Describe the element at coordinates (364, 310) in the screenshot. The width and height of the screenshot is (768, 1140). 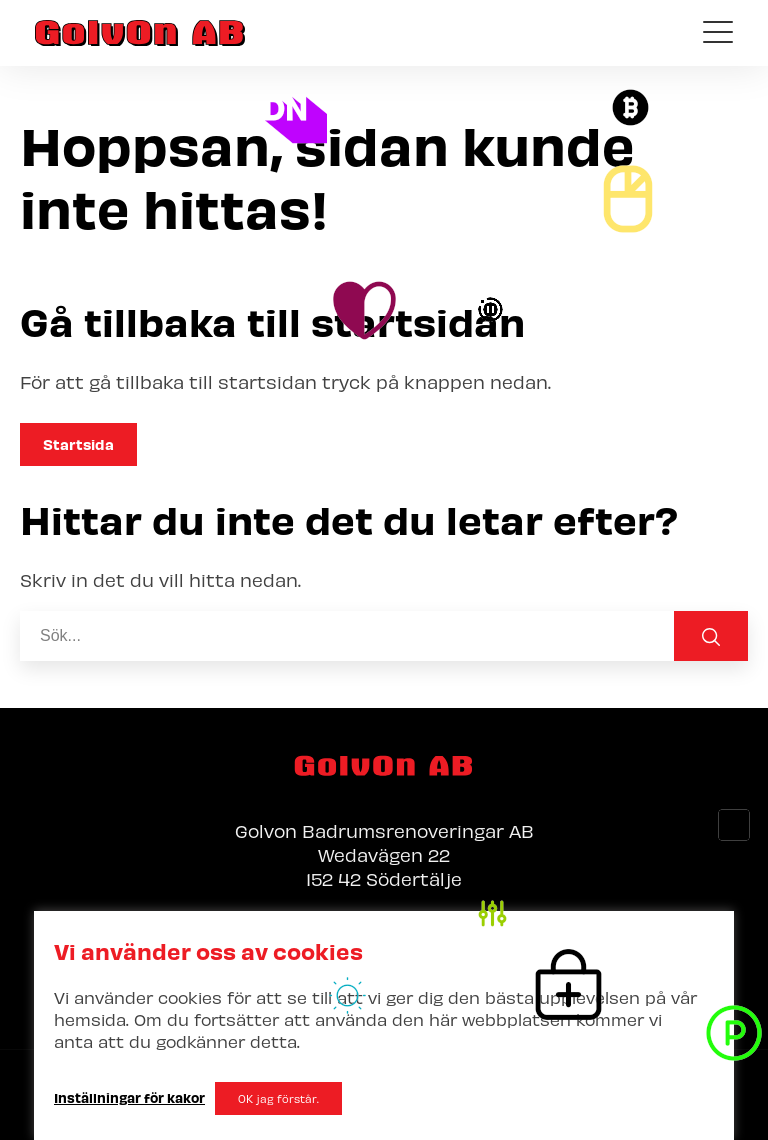
I see `indicates partial like or favorite status` at that location.